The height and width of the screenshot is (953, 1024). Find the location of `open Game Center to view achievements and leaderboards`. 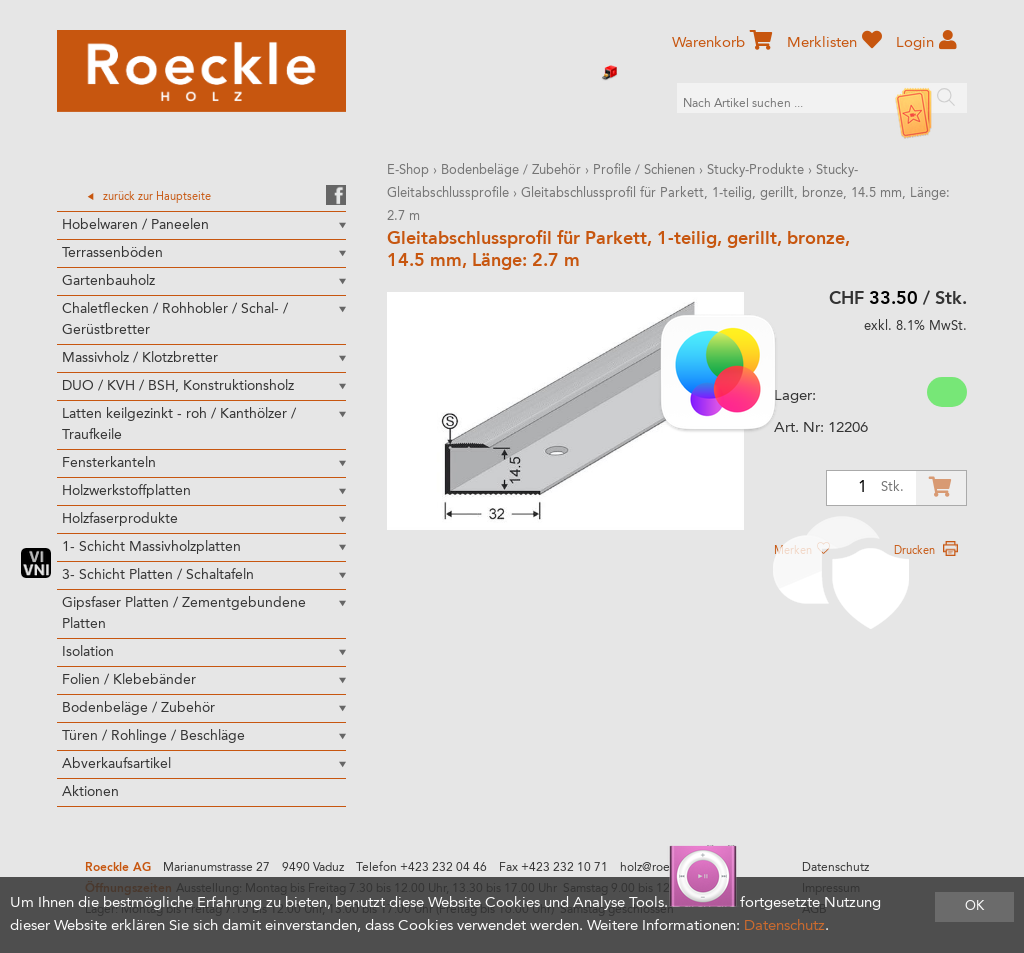

open Game Center to view achievements and leaderboards is located at coordinates (718, 372).